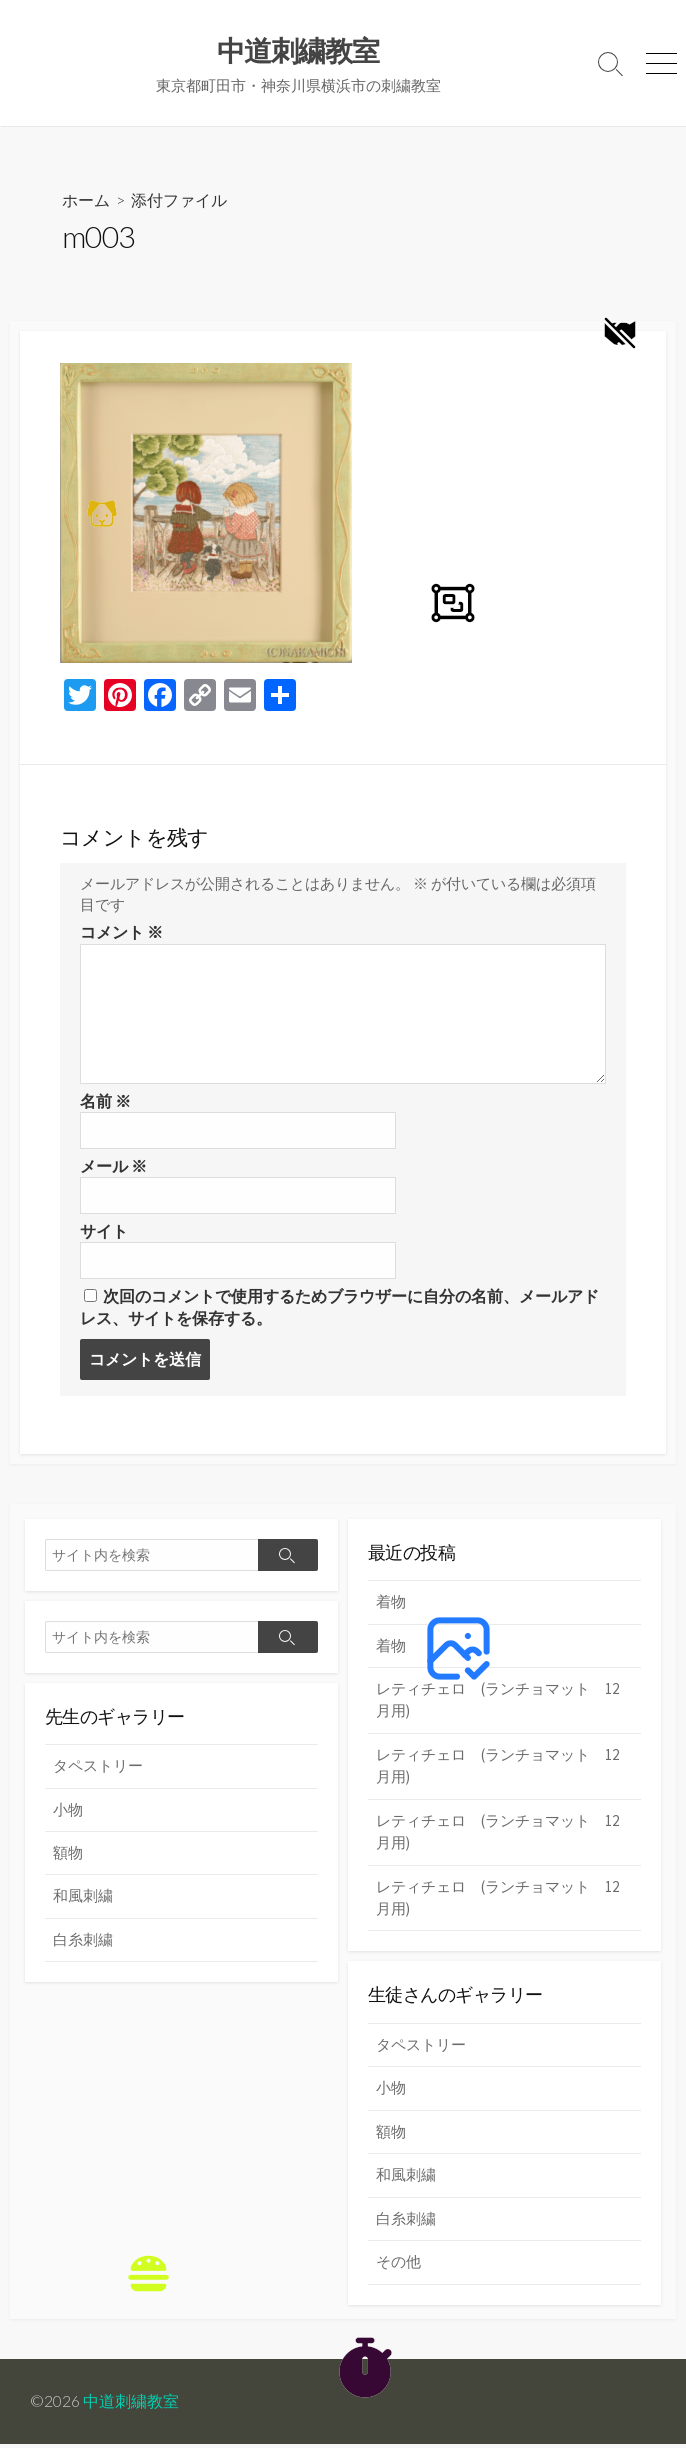  Describe the element at coordinates (458, 1648) in the screenshot. I see `photo successfully uploaded` at that location.